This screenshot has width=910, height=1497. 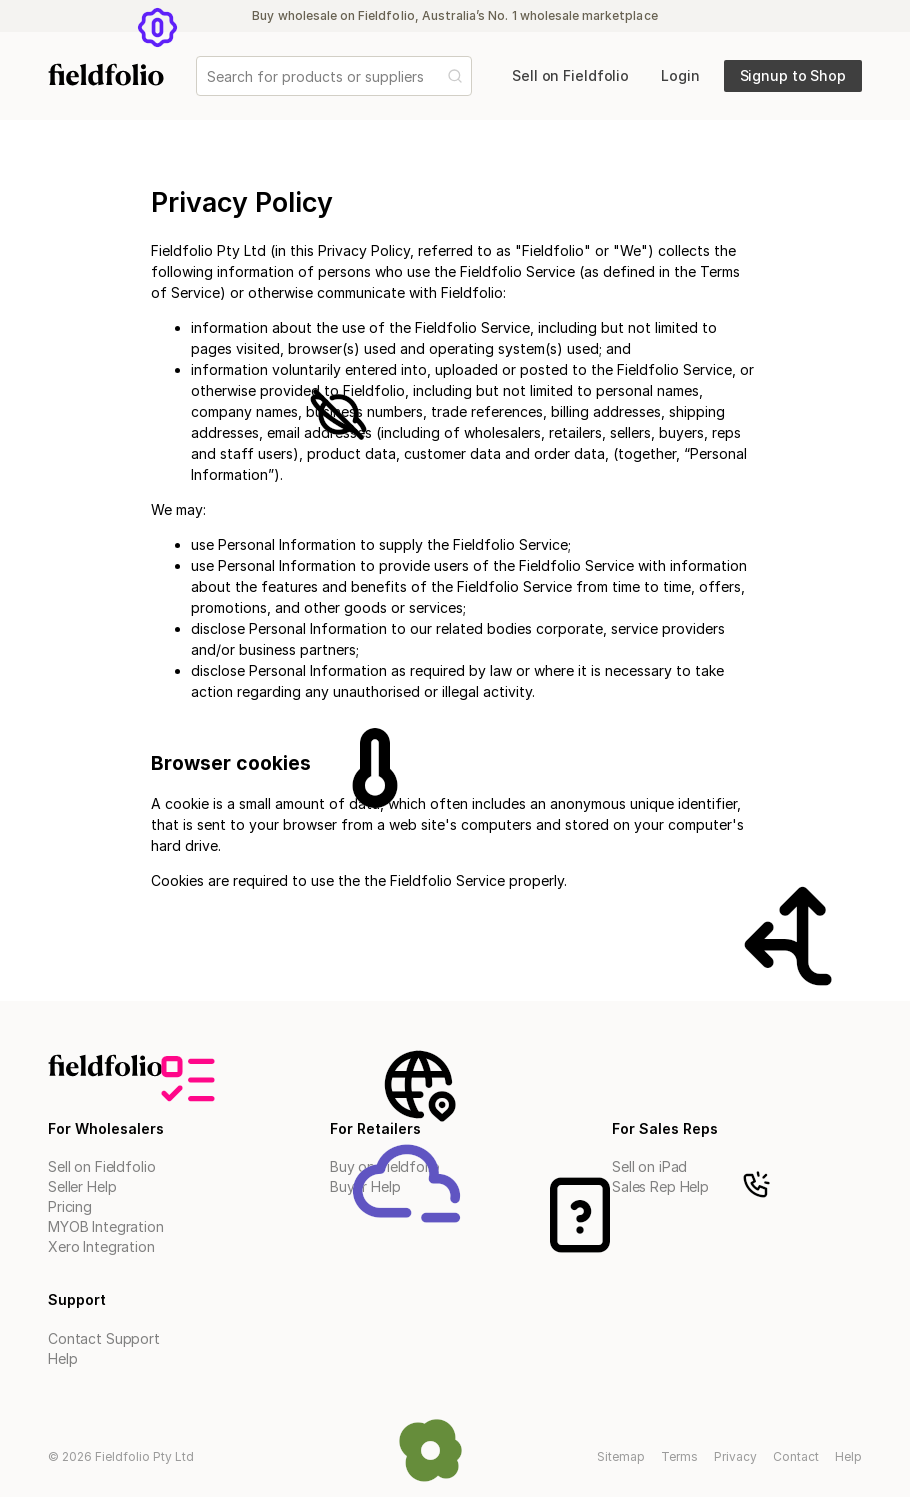 I want to click on view your to-do list, so click(x=188, y=1080).